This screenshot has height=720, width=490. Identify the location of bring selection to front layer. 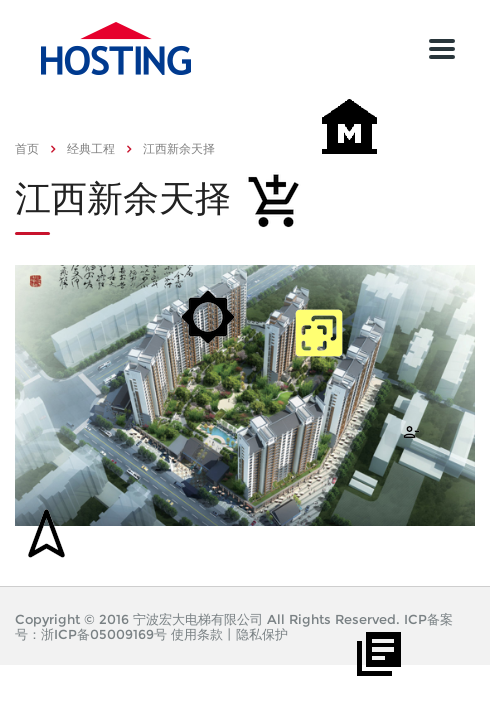
(319, 333).